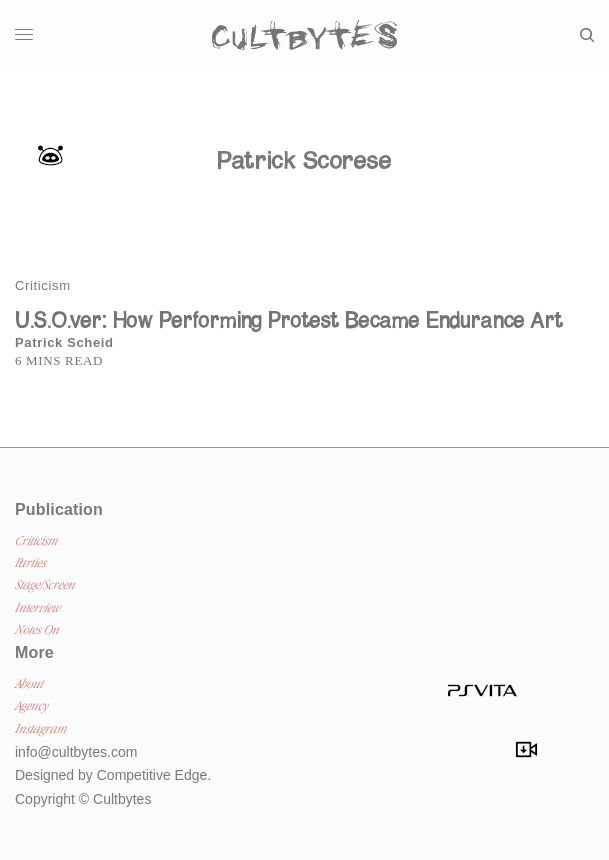 This screenshot has width=609, height=860. What do you see at coordinates (50, 155) in the screenshot?
I see `alby browser extension logo` at bounding box center [50, 155].